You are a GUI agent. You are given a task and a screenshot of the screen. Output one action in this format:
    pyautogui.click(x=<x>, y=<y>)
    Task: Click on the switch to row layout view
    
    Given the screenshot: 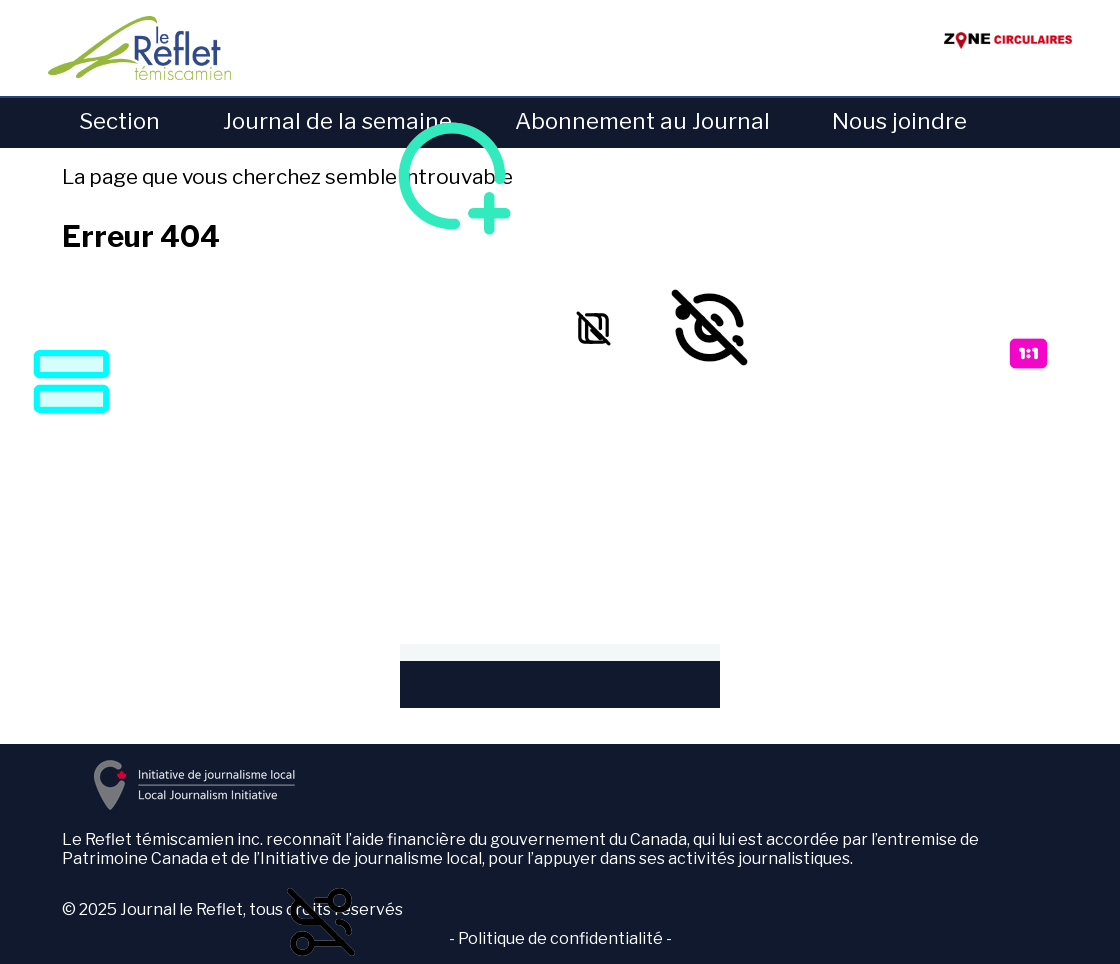 What is the action you would take?
    pyautogui.click(x=71, y=381)
    